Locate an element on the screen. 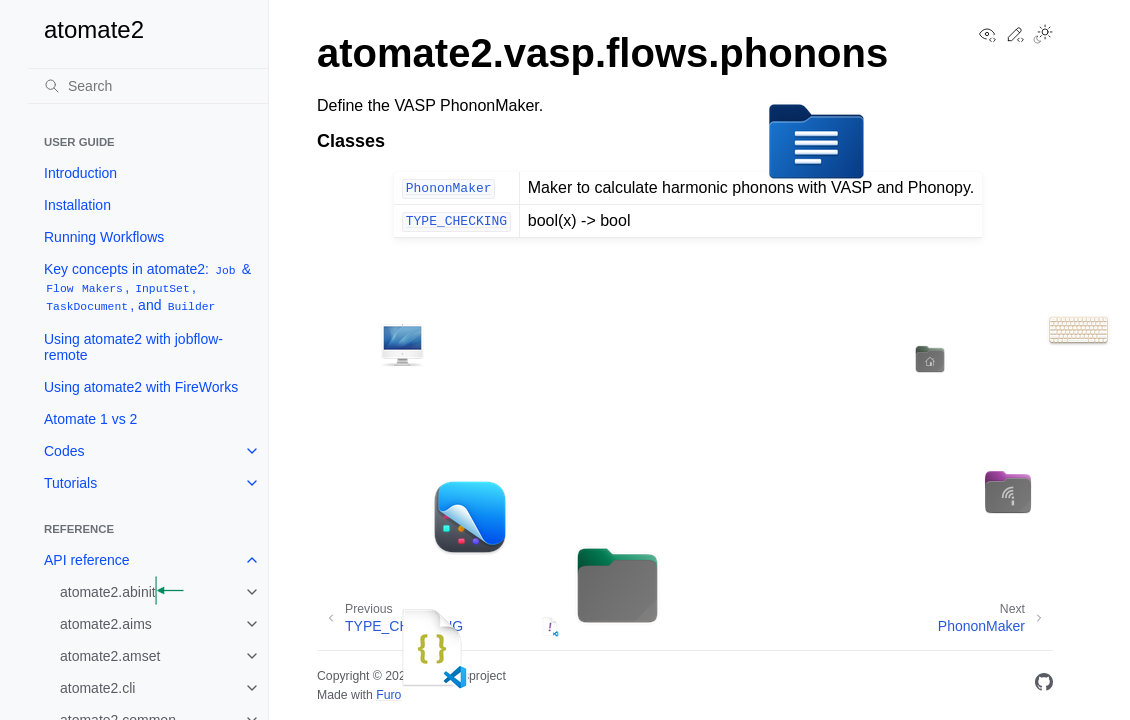 The width and height of the screenshot is (1130, 720). yaml file type in Visual Studio Code is located at coordinates (550, 627).